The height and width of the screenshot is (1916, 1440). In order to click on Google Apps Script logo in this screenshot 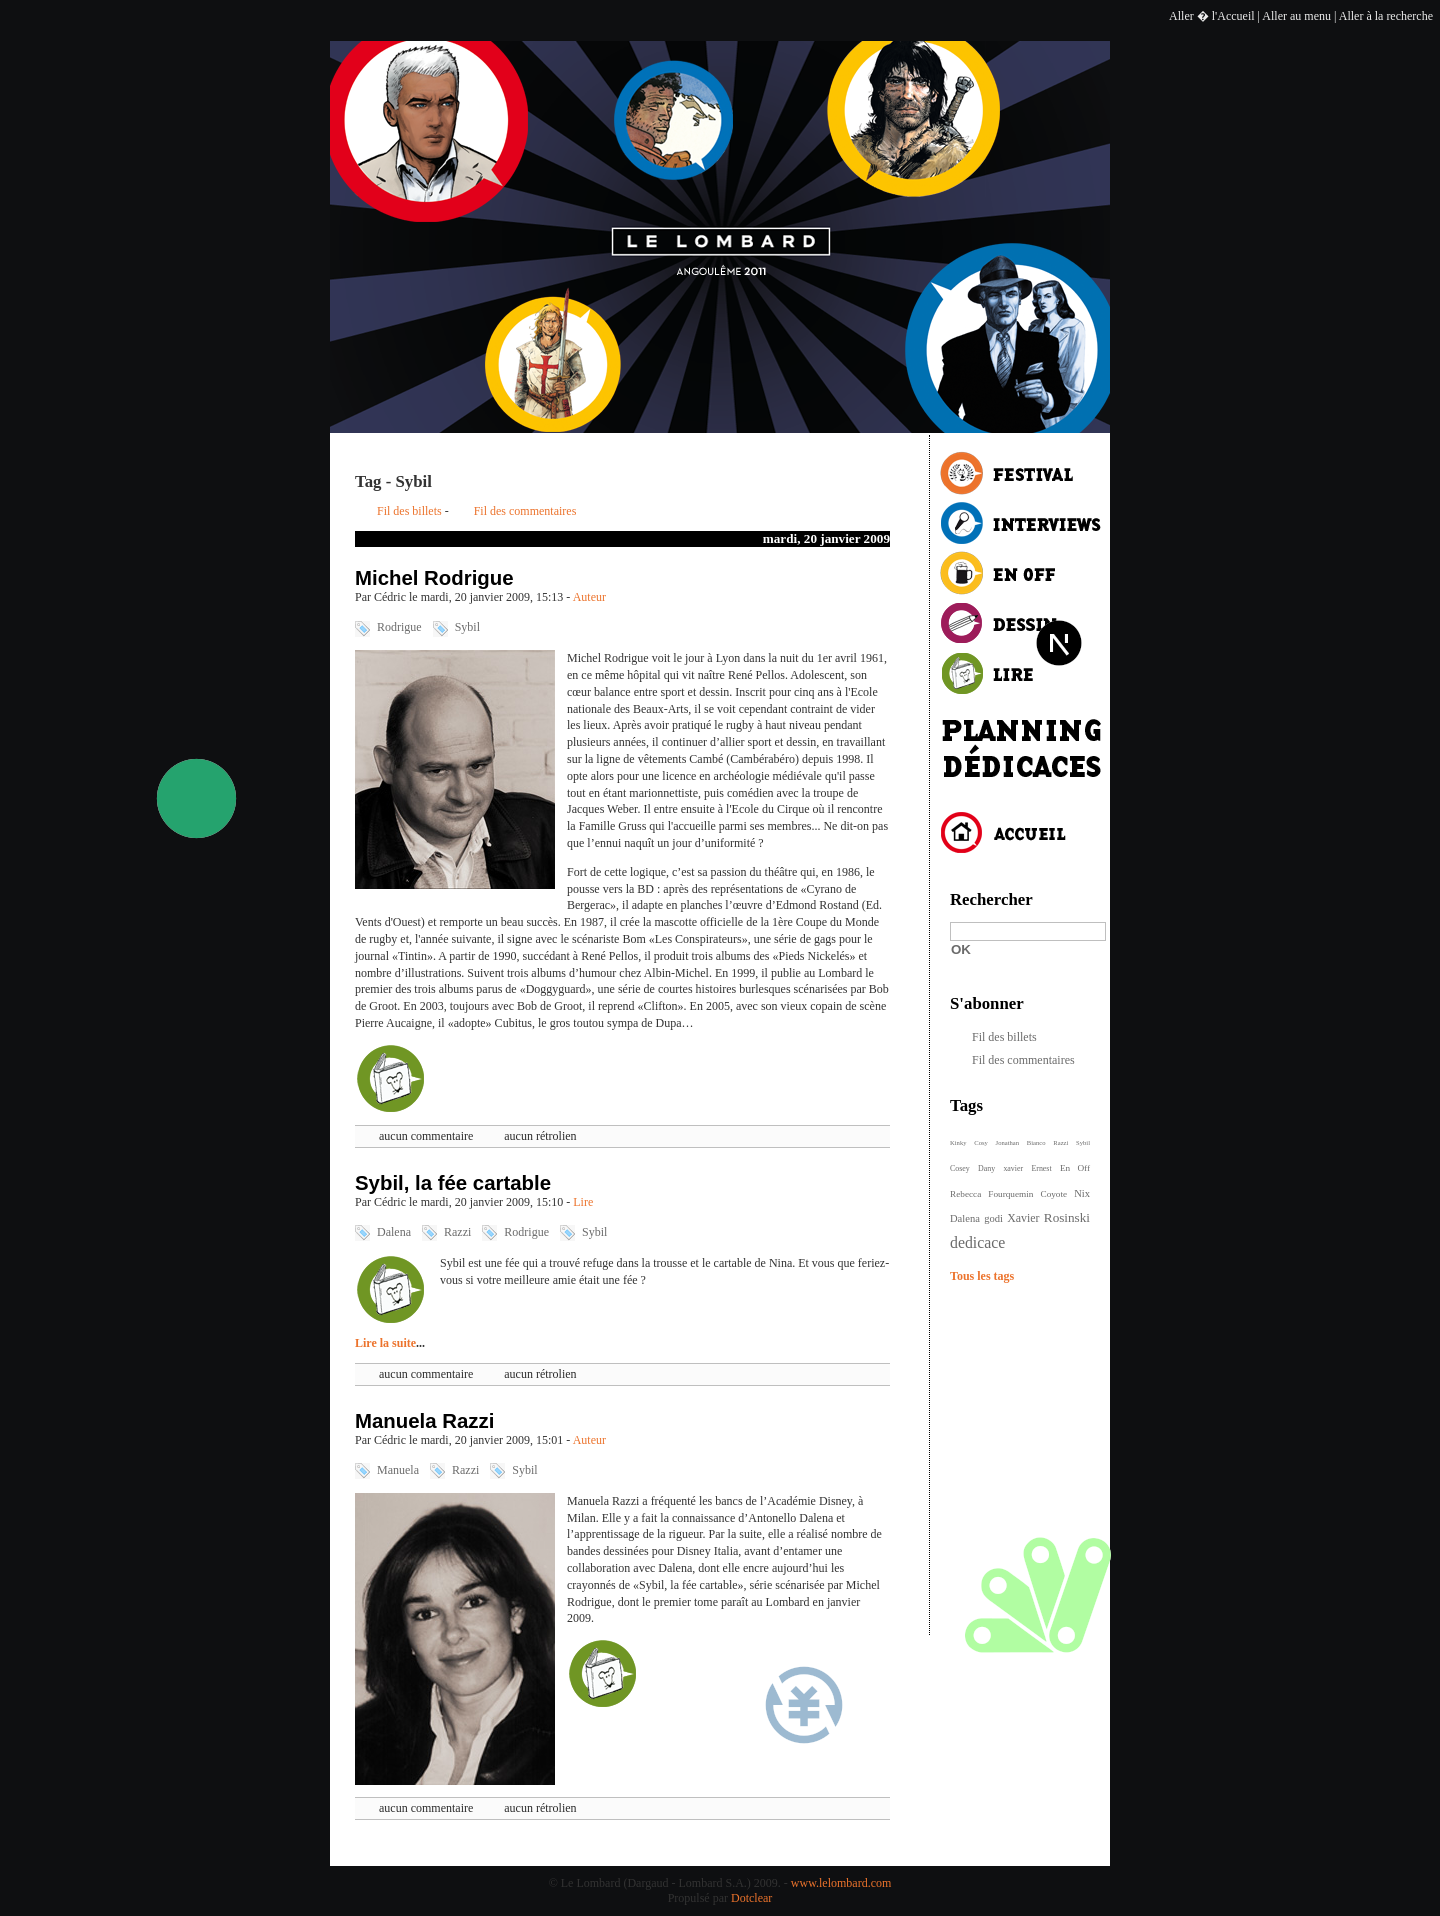, I will do `click(1038, 1595)`.